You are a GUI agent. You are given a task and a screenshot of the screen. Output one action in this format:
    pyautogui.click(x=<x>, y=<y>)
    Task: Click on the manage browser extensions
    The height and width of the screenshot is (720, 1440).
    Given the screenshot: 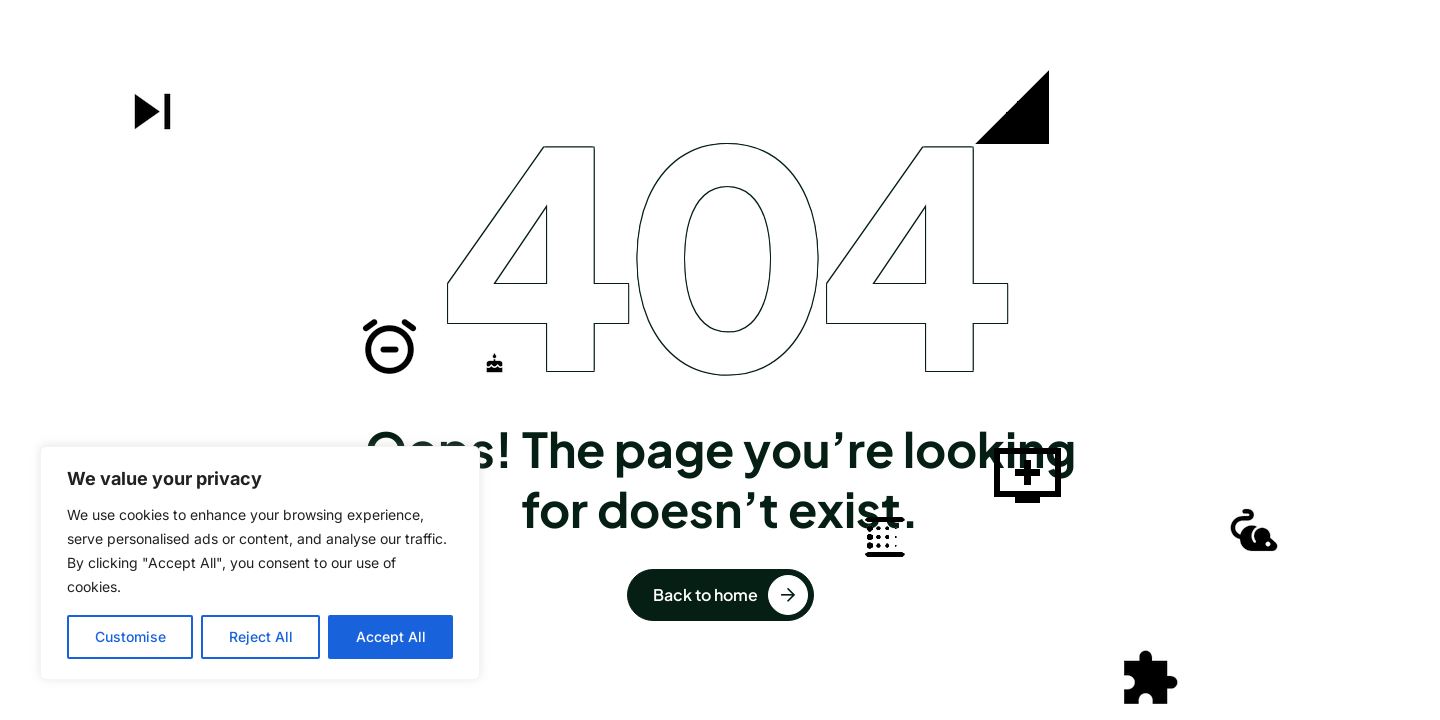 What is the action you would take?
    pyautogui.click(x=1149, y=678)
    